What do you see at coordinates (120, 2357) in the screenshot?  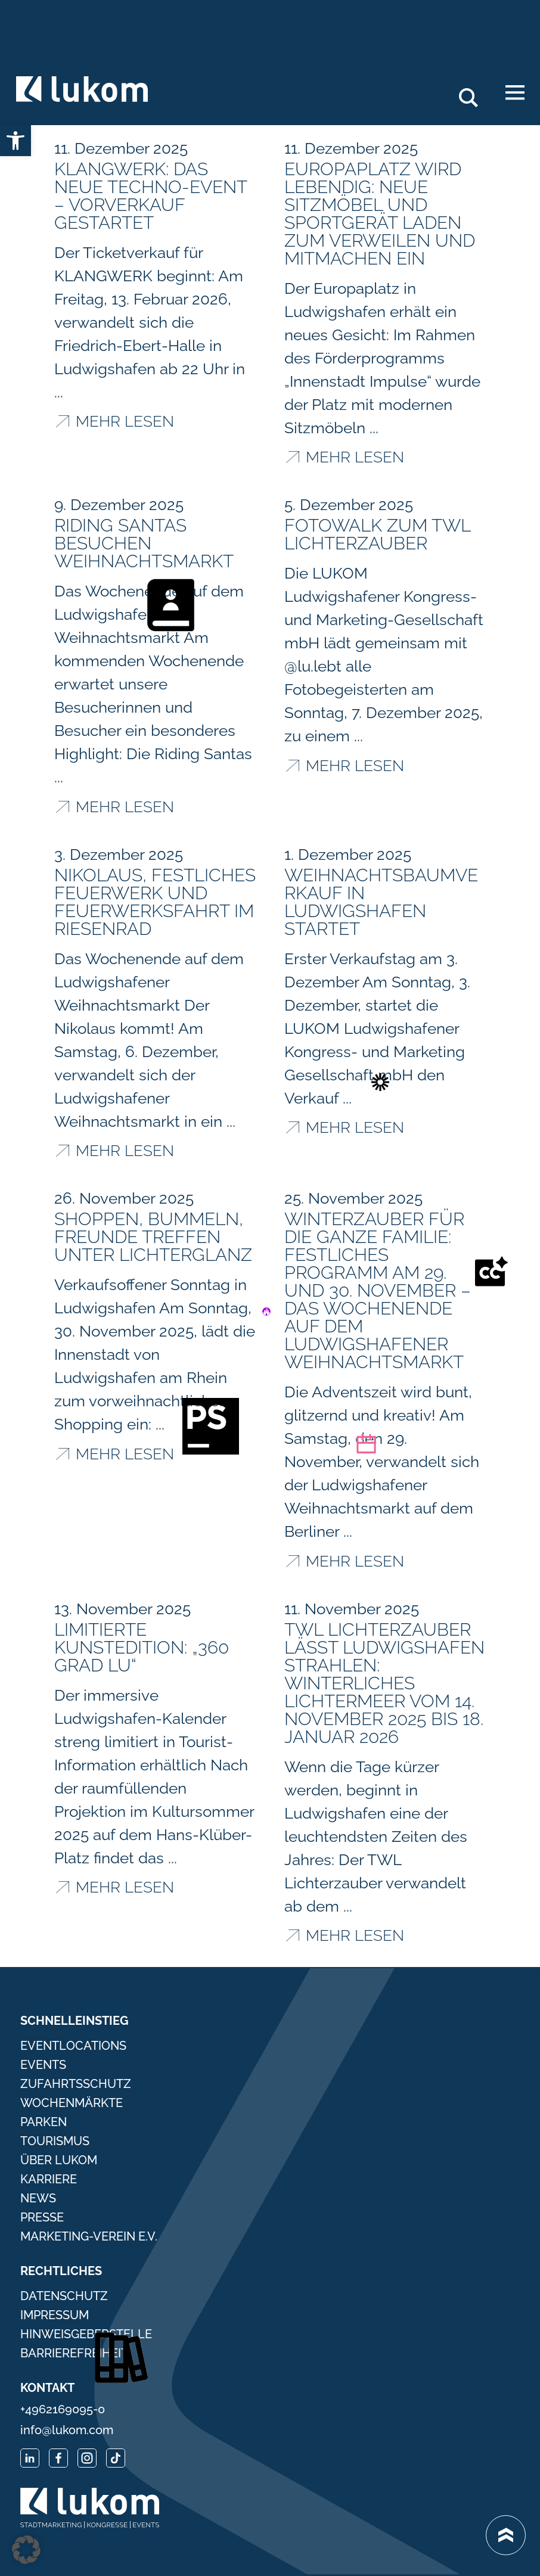 I see `browse your digital library` at bounding box center [120, 2357].